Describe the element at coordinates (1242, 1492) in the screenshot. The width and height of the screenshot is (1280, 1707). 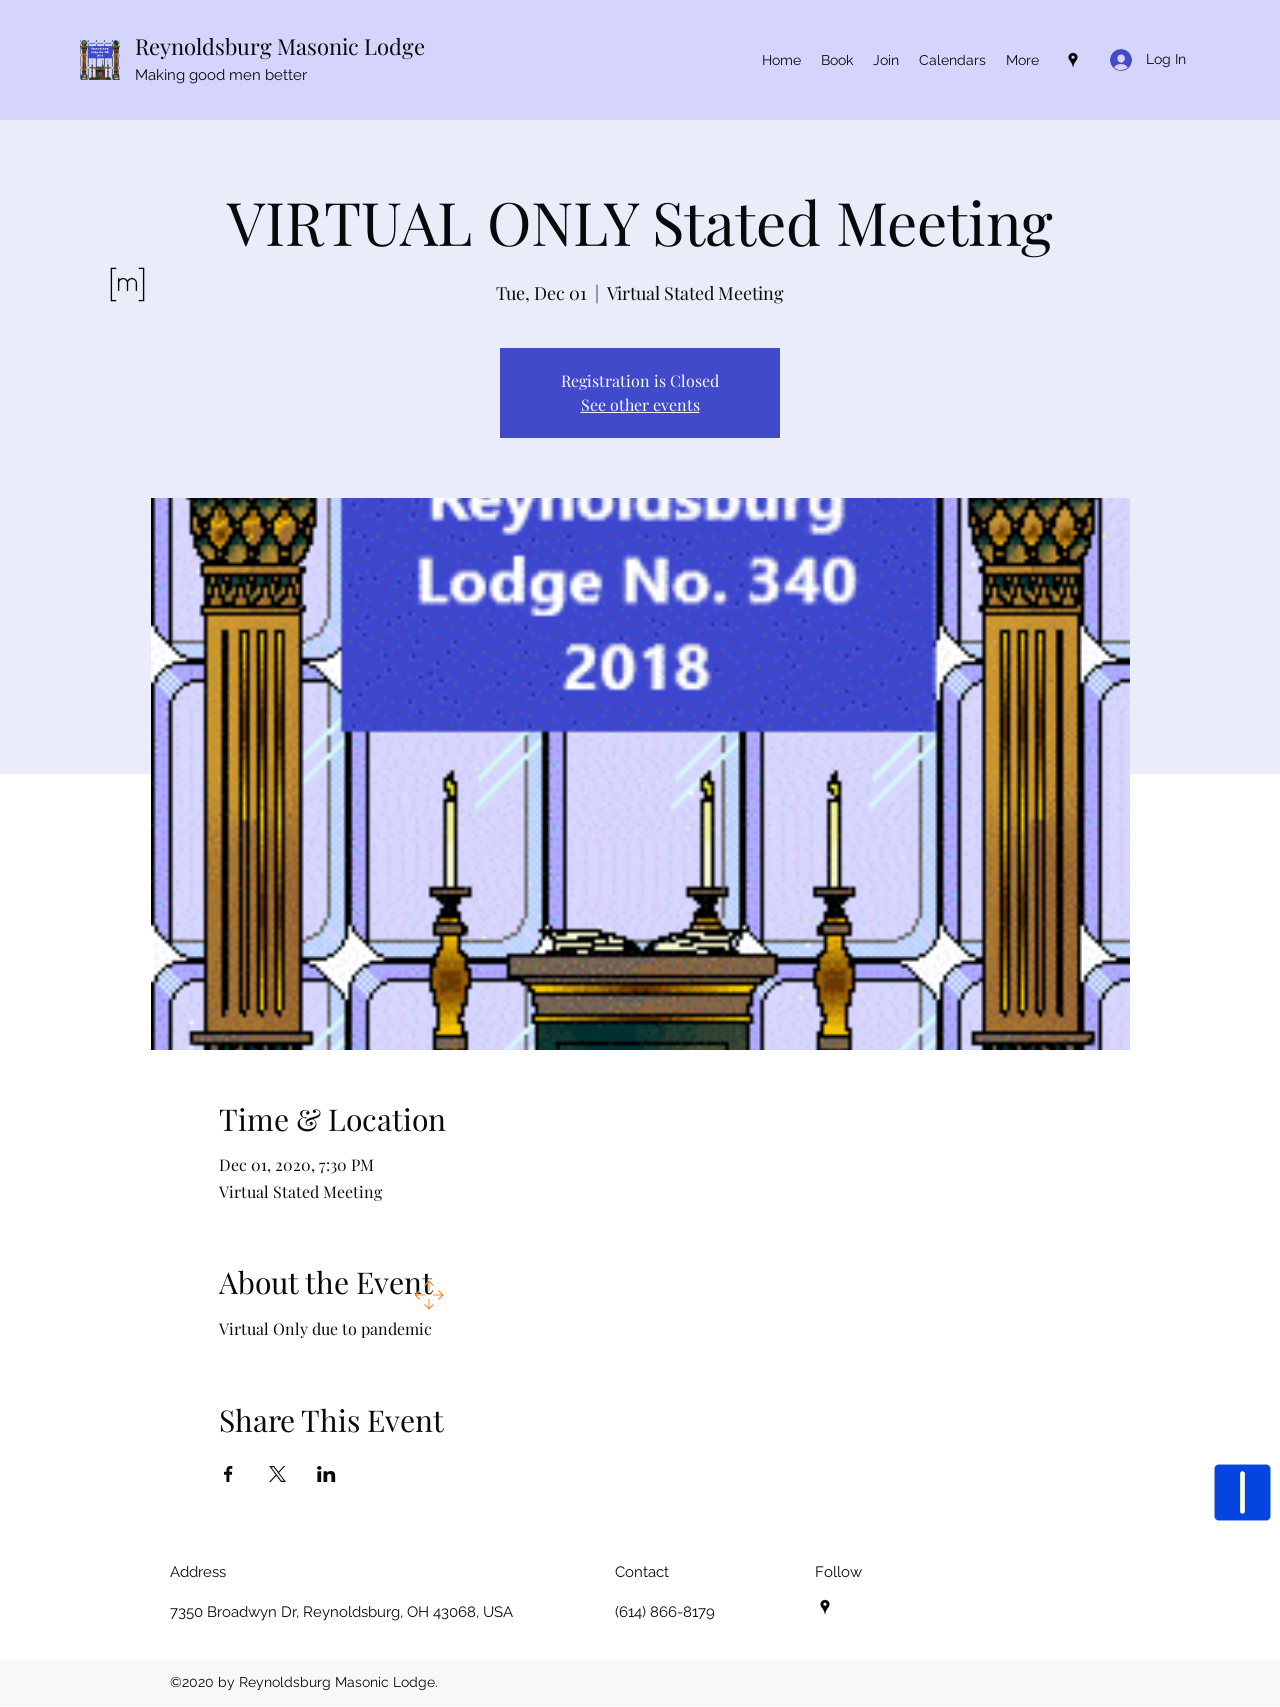
I see `vertical divider or separator element` at that location.